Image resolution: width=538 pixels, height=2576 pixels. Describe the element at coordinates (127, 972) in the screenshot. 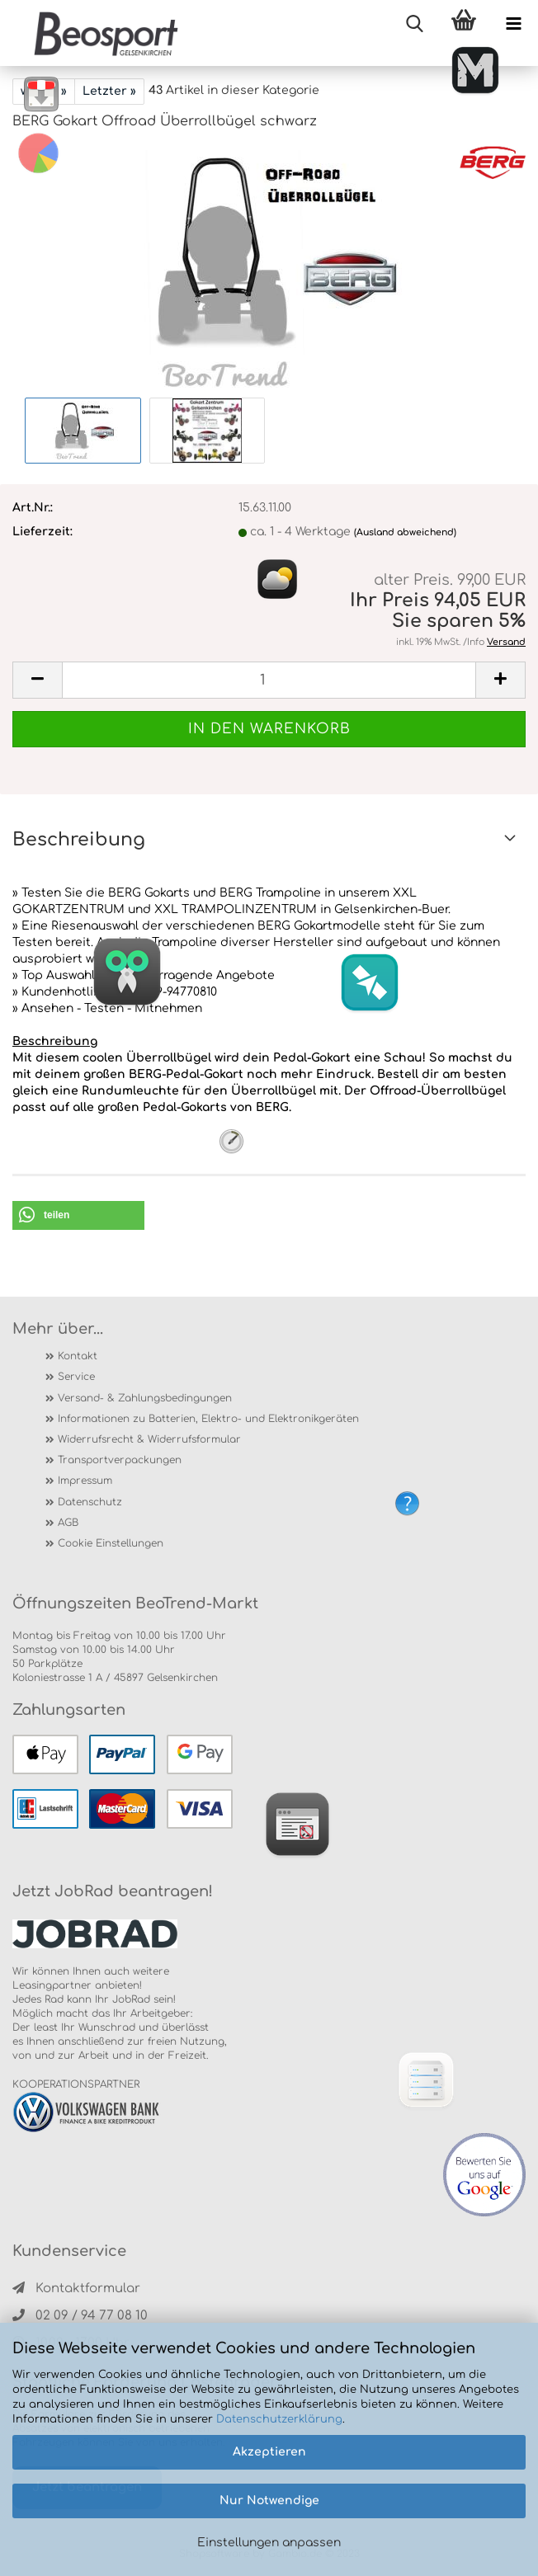

I see `open copyq clipboard manager` at that location.